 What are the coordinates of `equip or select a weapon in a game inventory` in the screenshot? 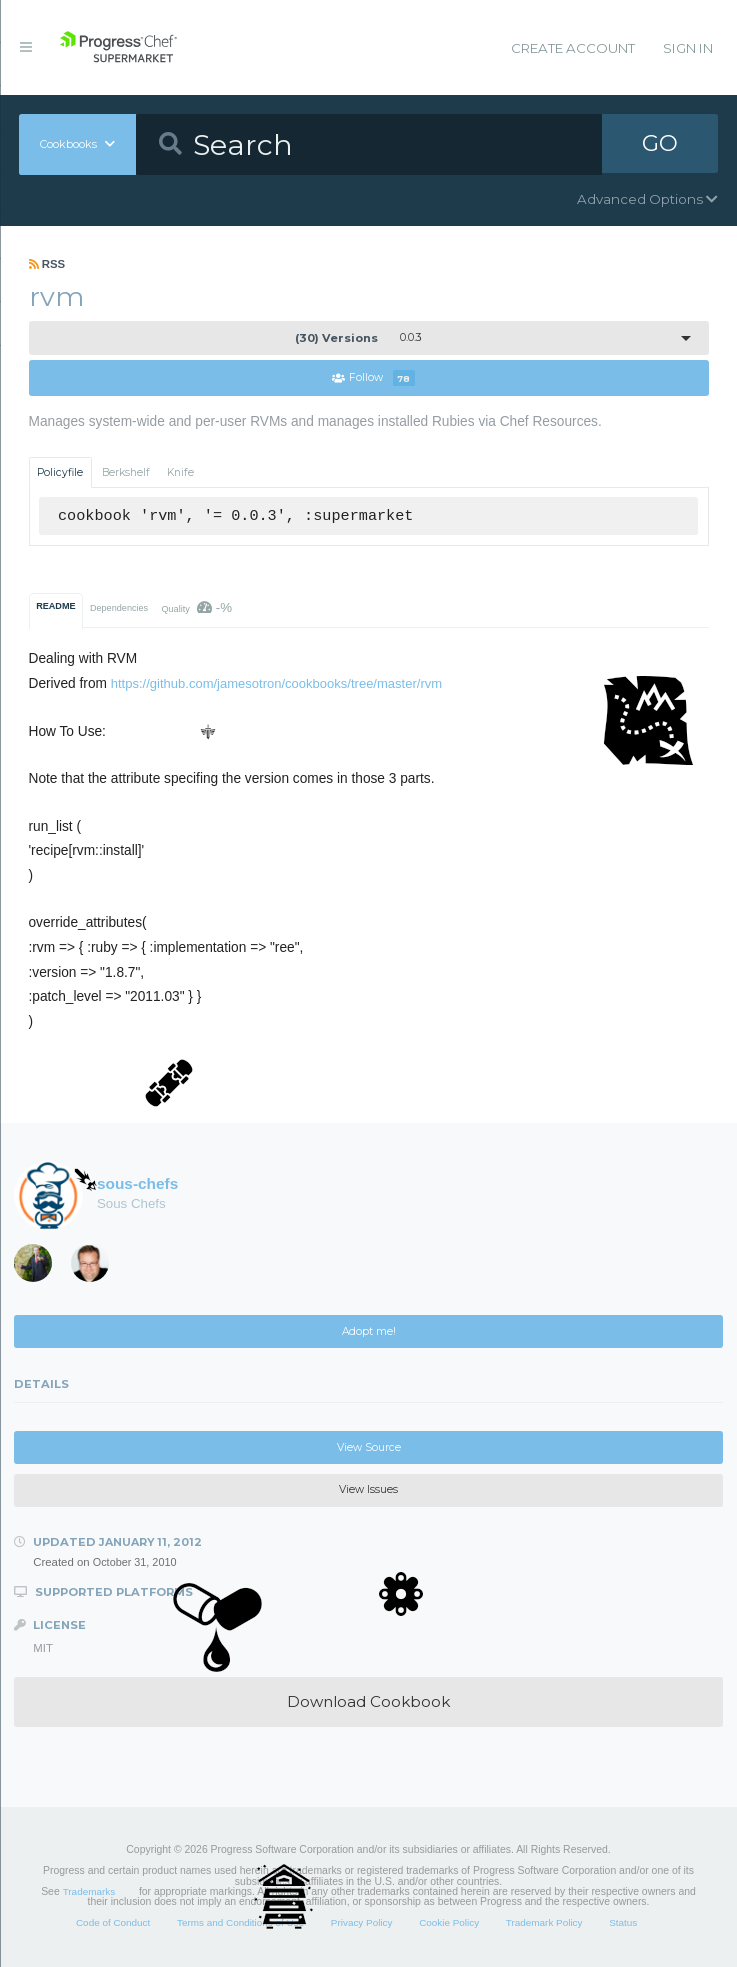 It's located at (208, 732).